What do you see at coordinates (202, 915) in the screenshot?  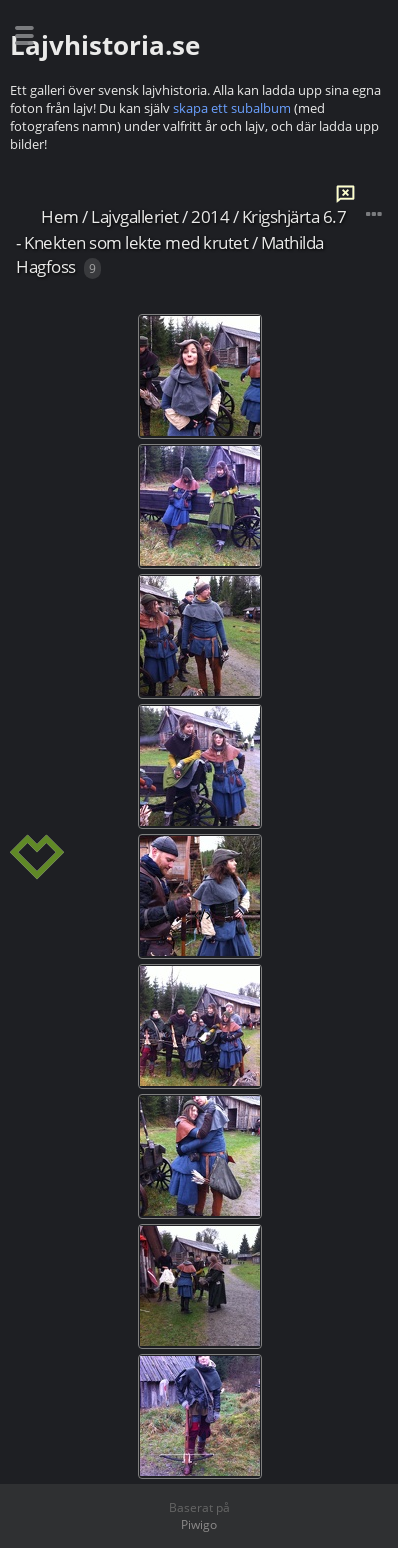 I see `view or edit source code` at bounding box center [202, 915].